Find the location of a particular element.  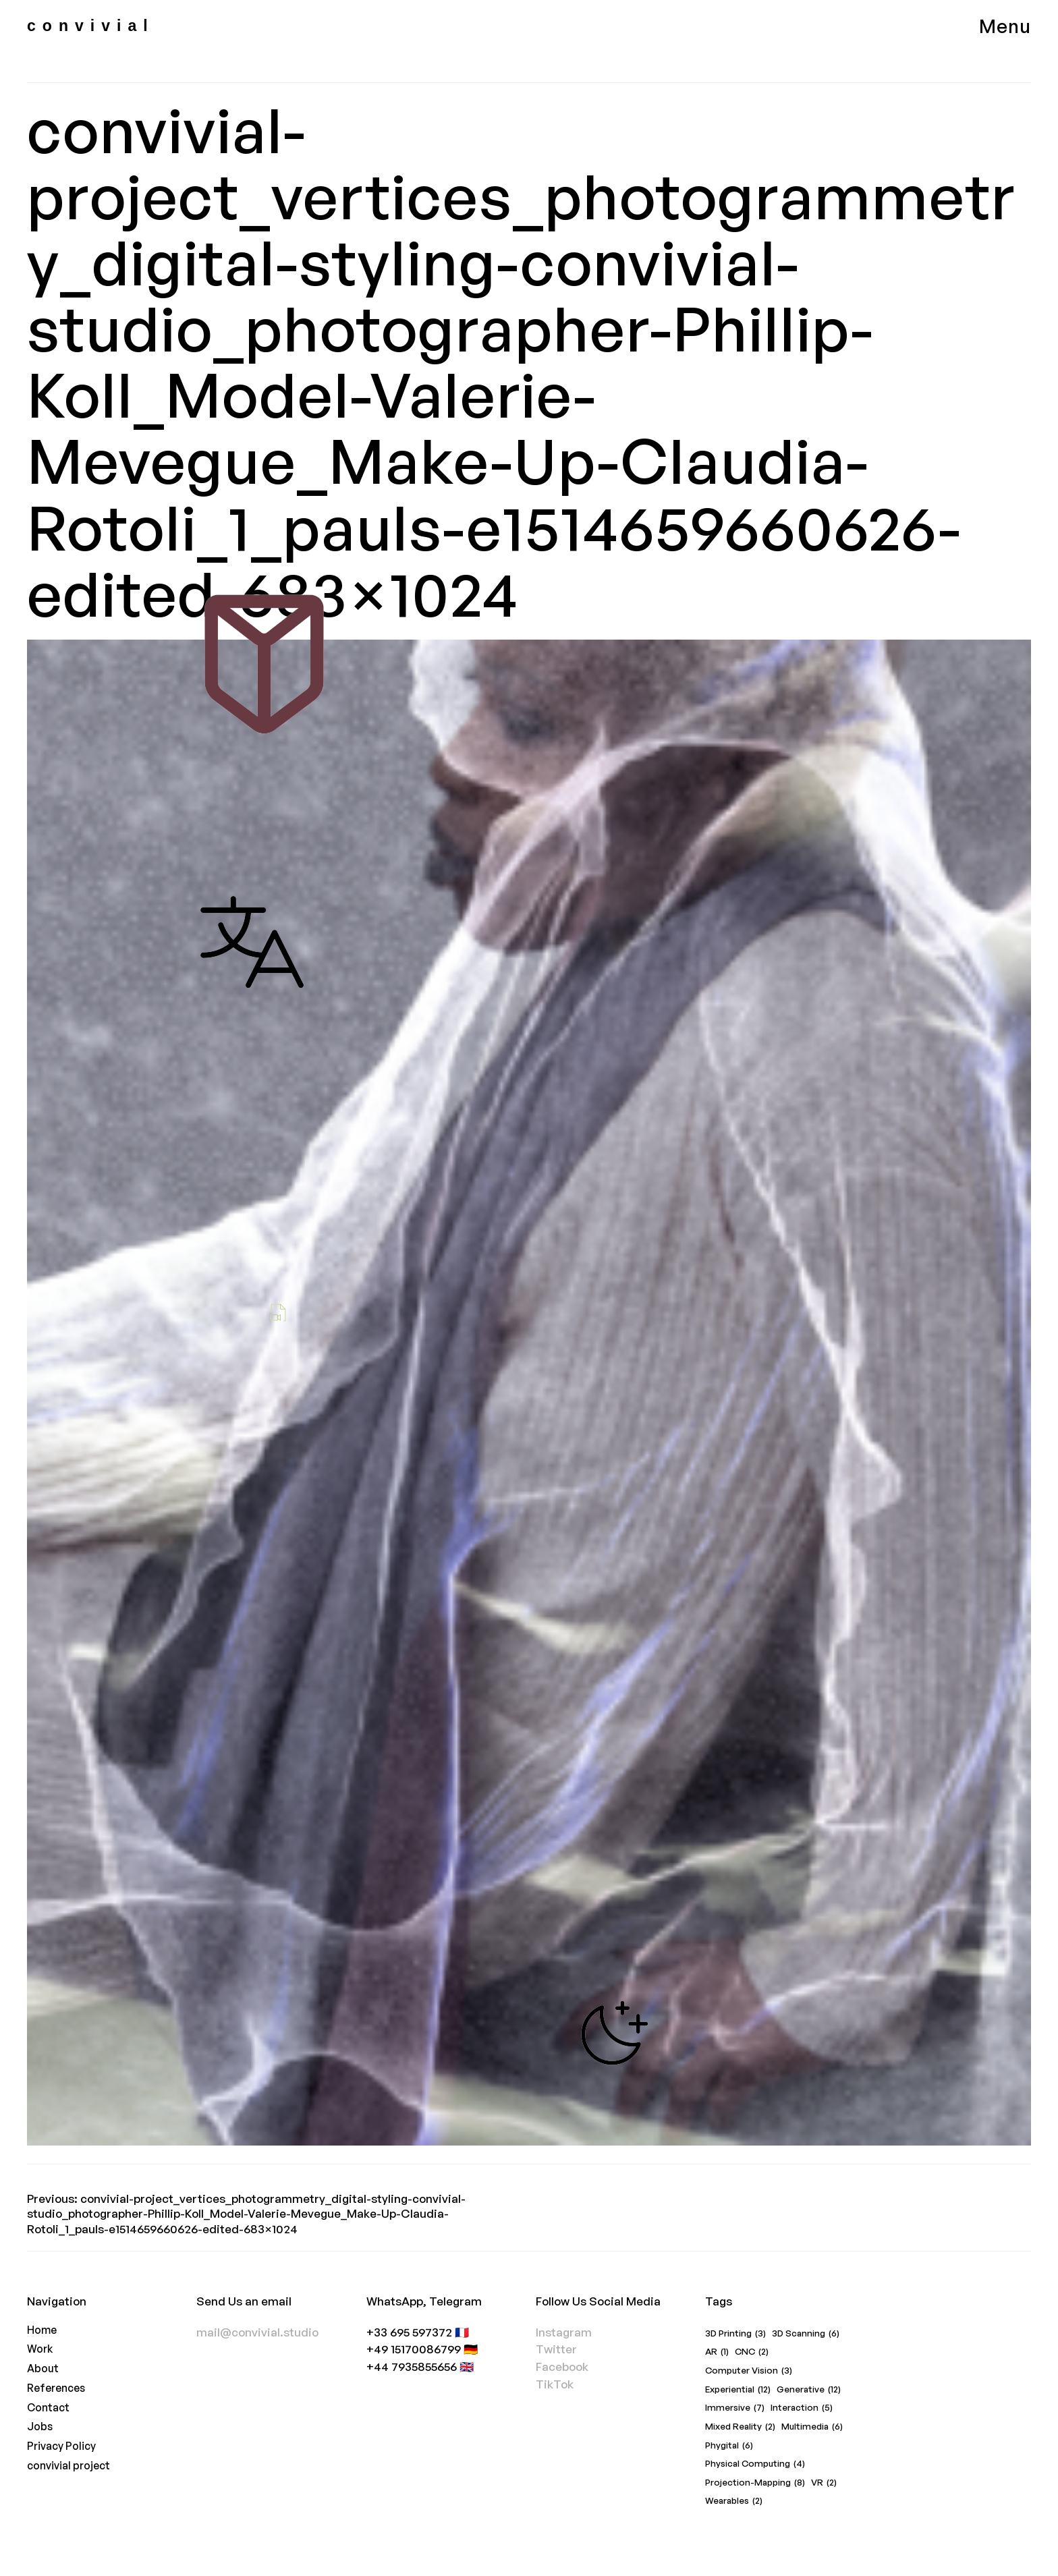

translate text to another language is located at coordinates (248, 944).